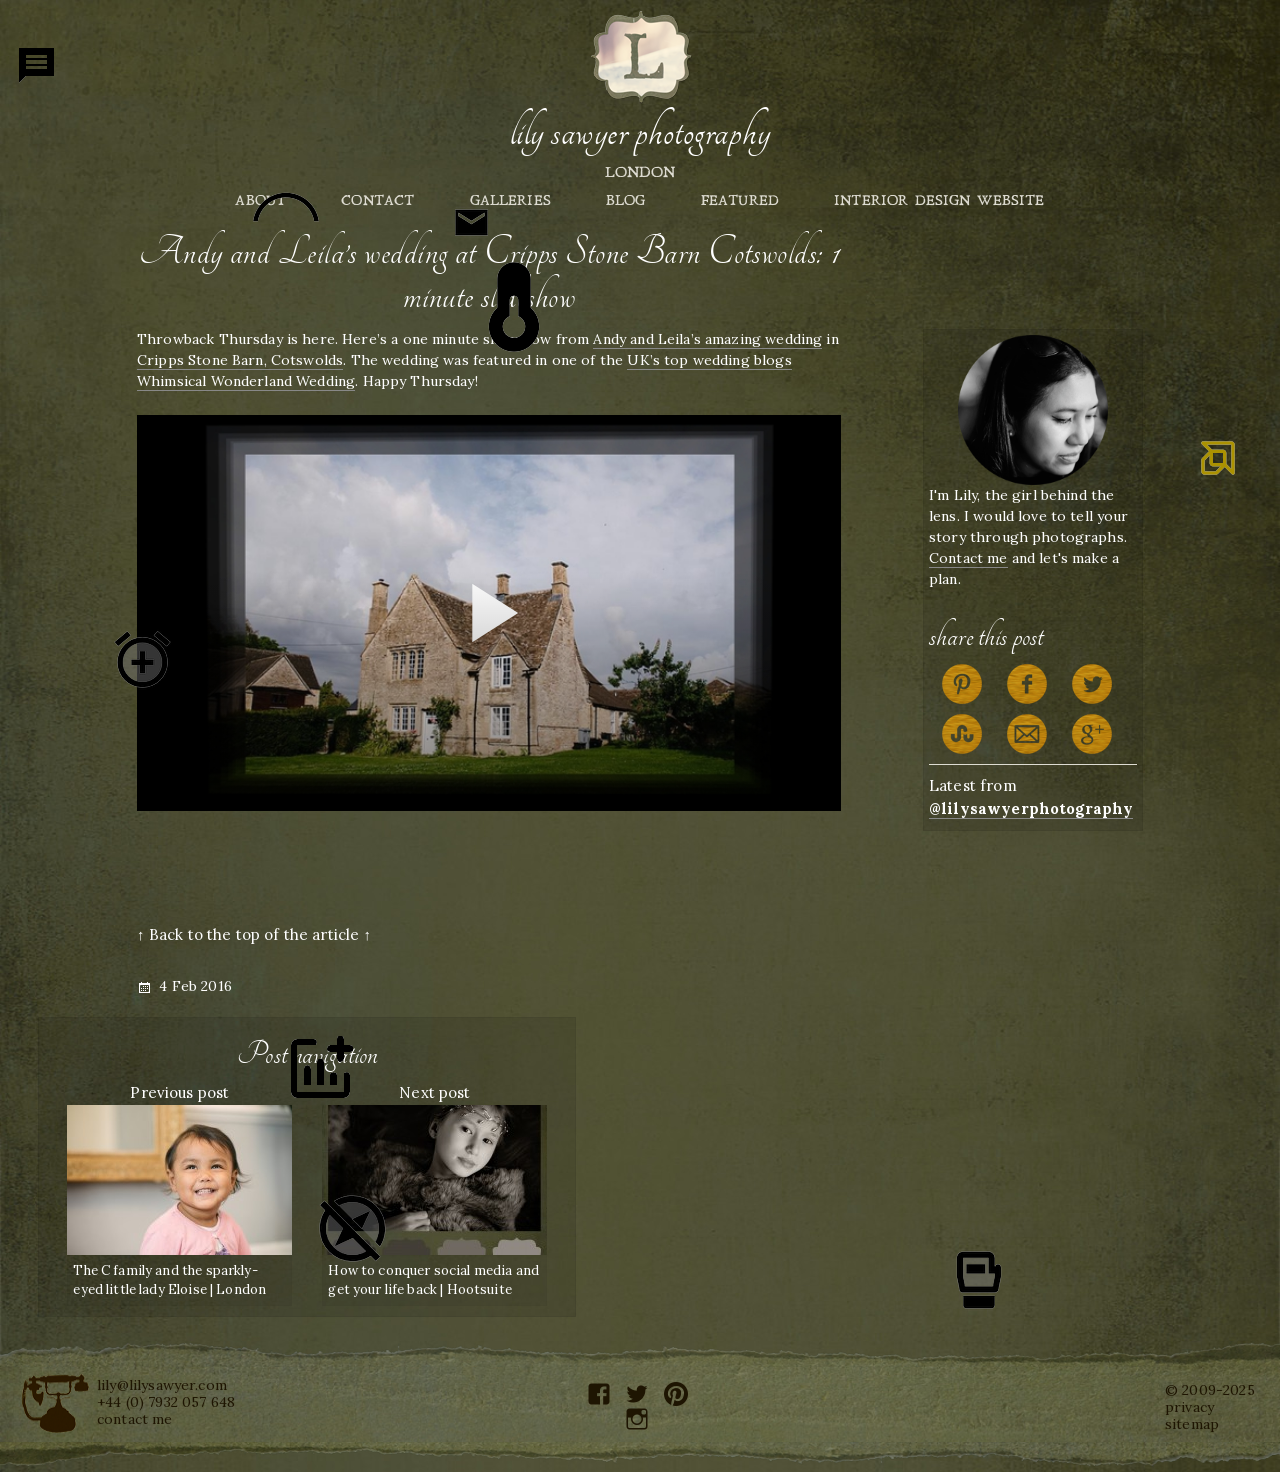  What do you see at coordinates (286, 226) in the screenshot?
I see `indicates content is loading` at bounding box center [286, 226].